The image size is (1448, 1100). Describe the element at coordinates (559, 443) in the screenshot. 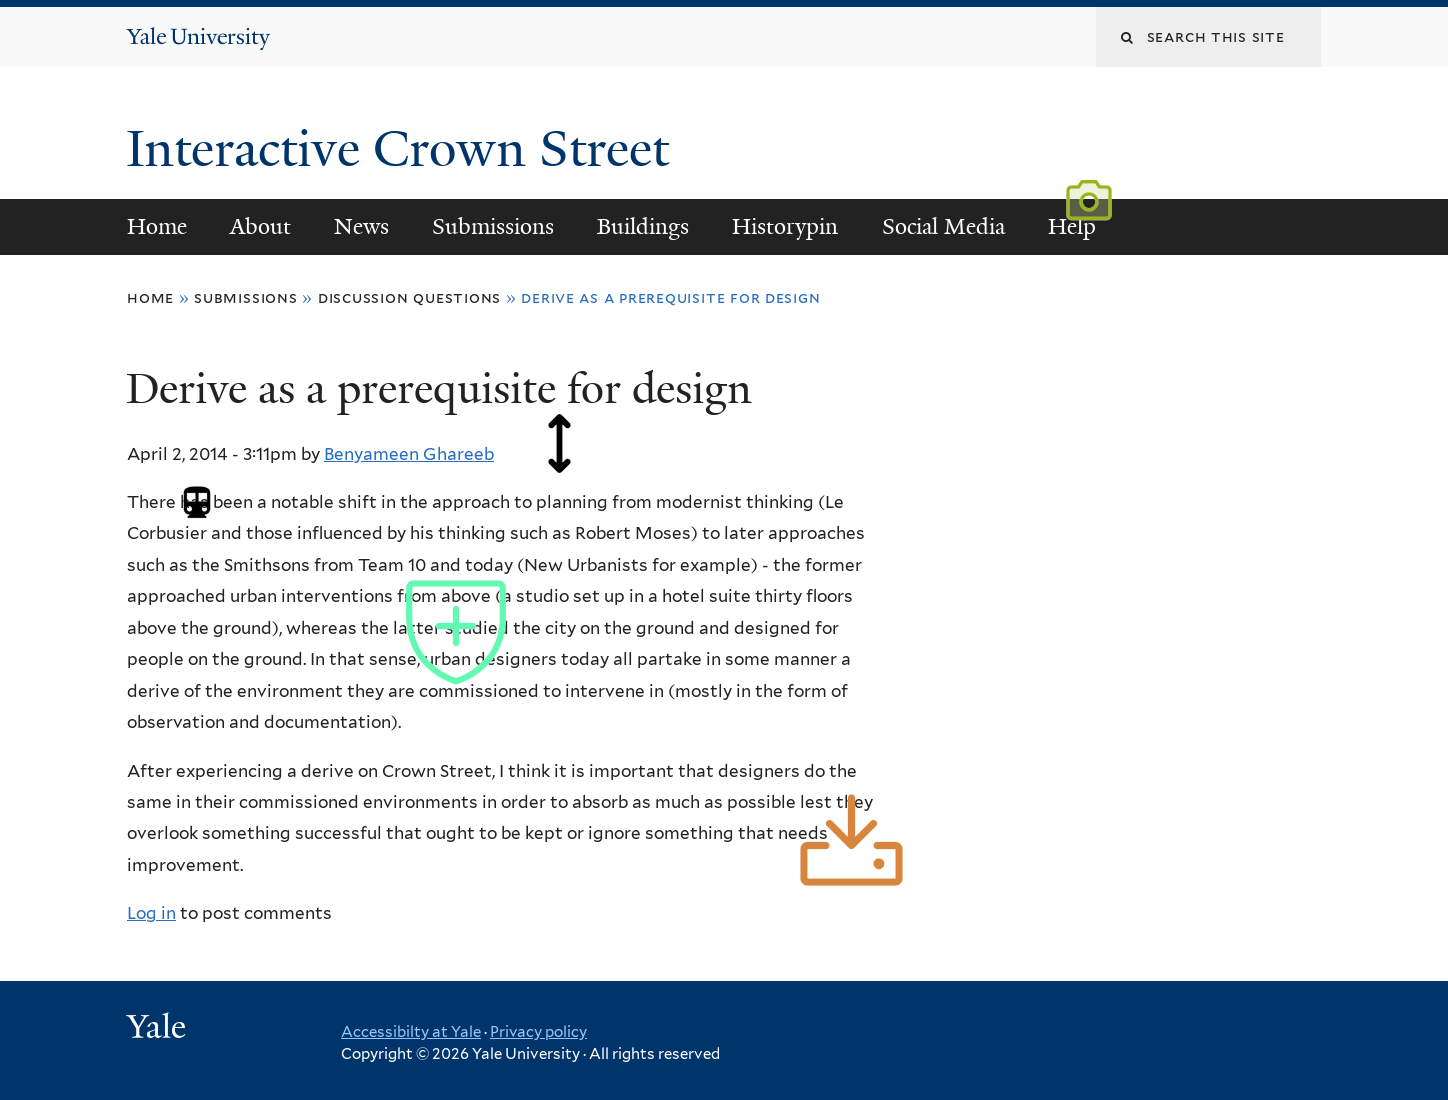

I see `adjust height or vertical size` at that location.